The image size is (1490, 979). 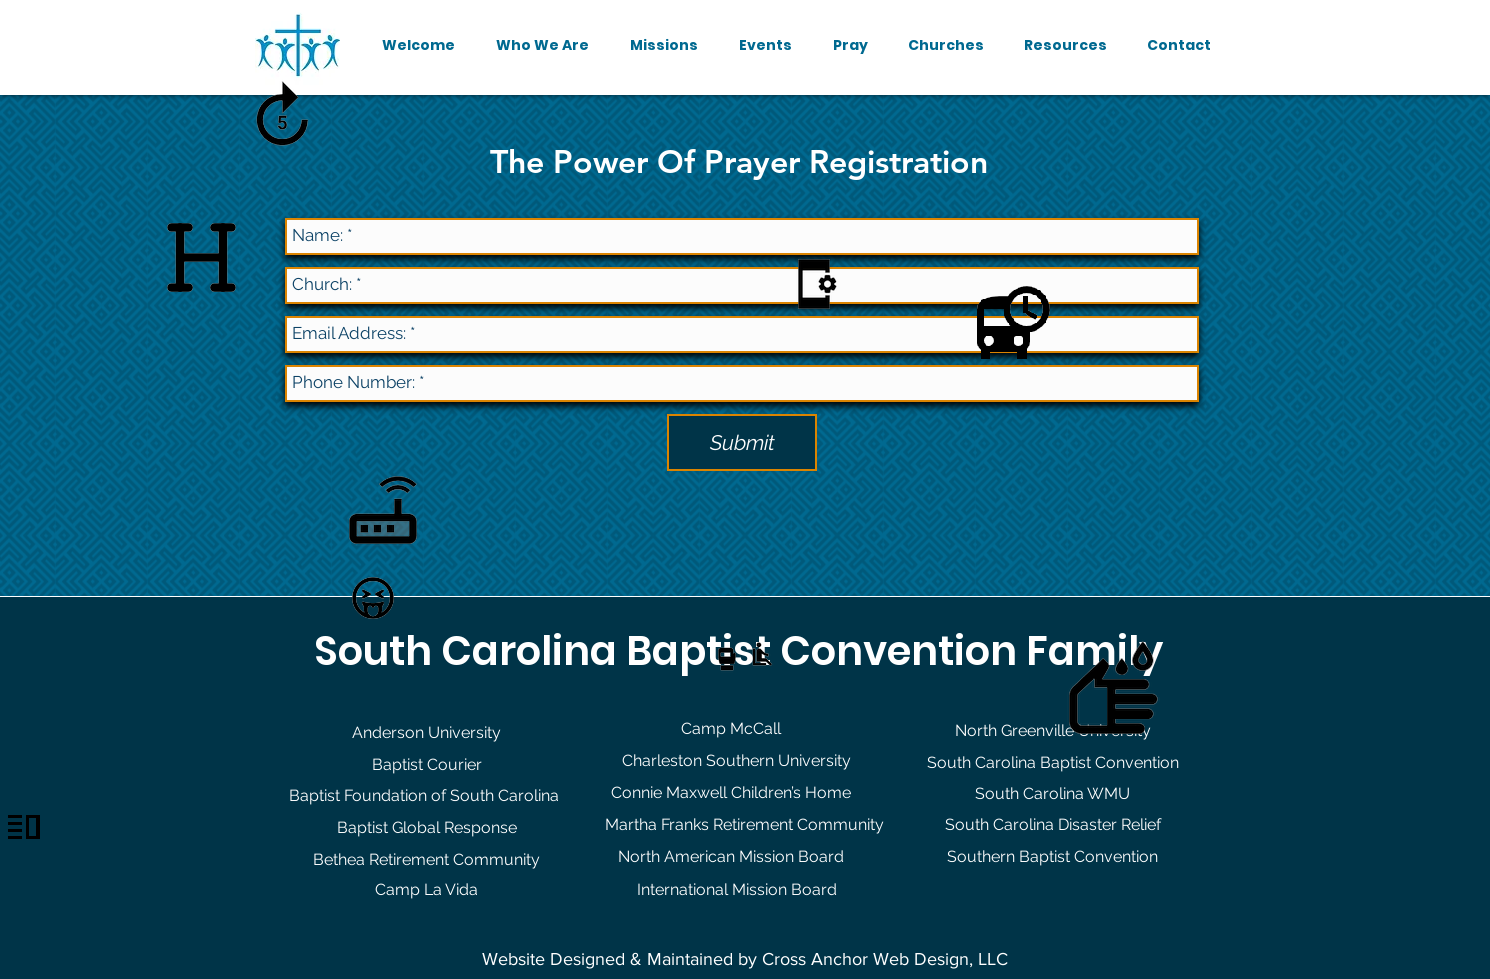 What do you see at coordinates (24, 827) in the screenshot?
I see `toggle vertical split view layout` at bounding box center [24, 827].